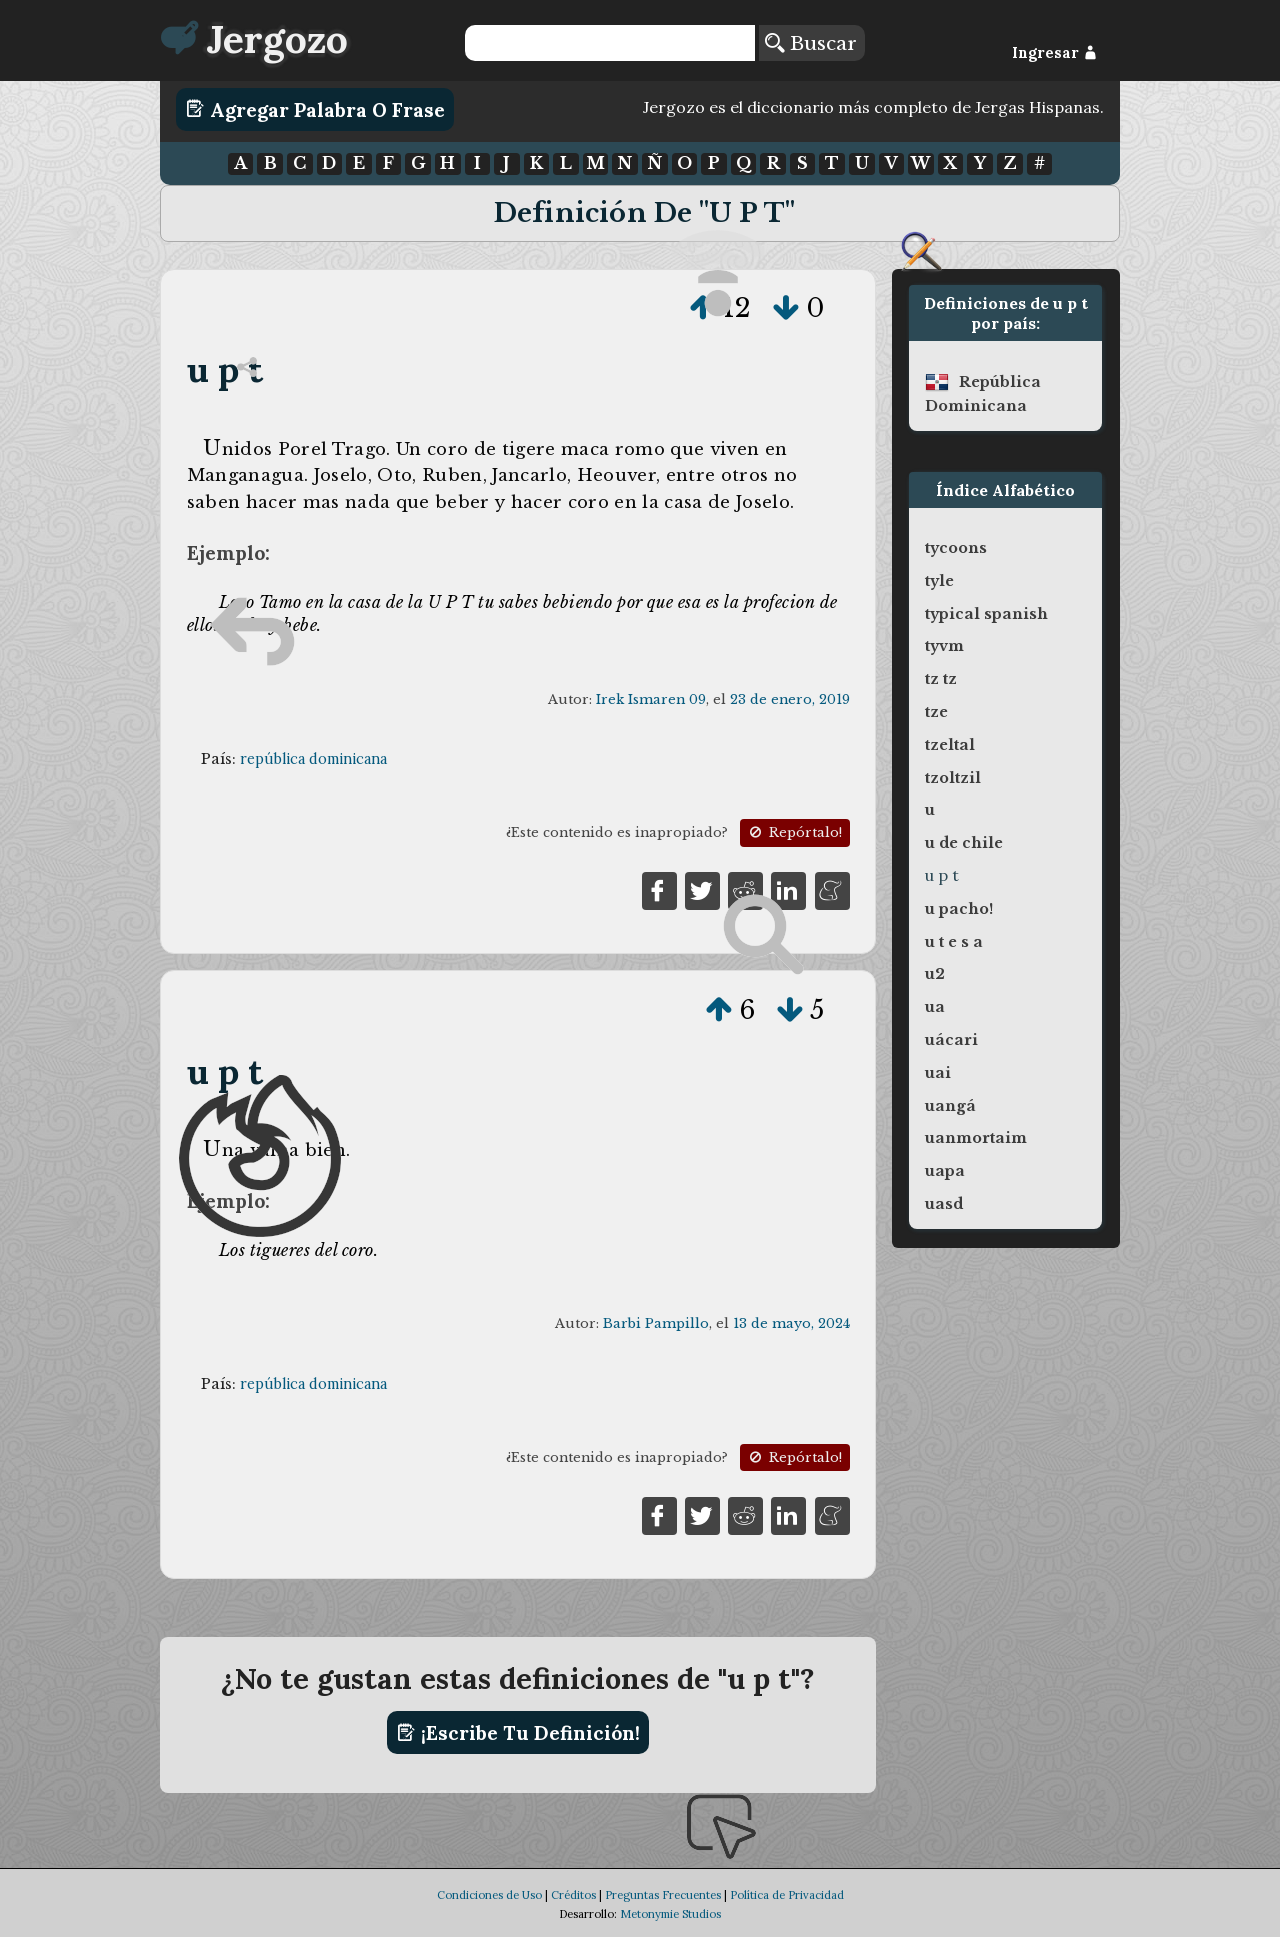  What do you see at coordinates (922, 252) in the screenshot?
I see `find and replace text in a document` at bounding box center [922, 252].